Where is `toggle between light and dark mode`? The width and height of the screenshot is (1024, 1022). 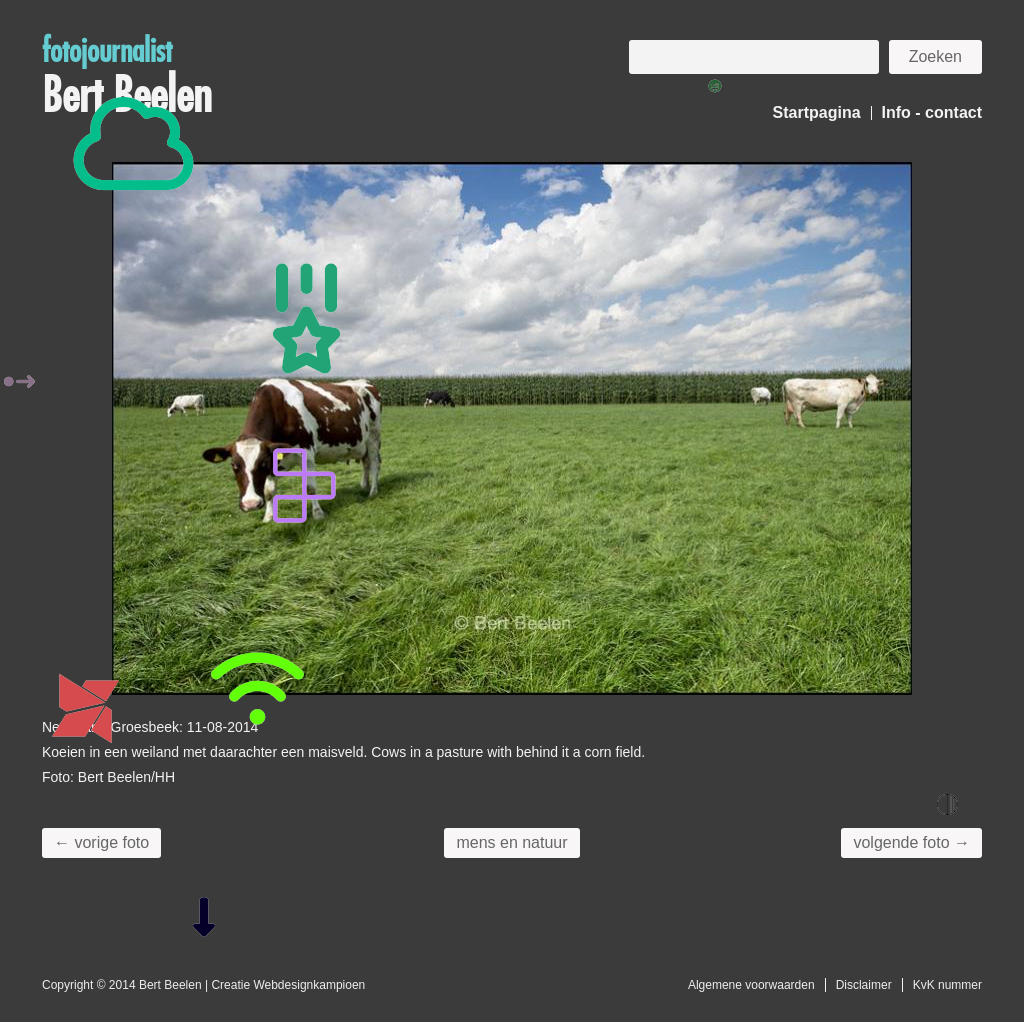 toggle between light and dark mode is located at coordinates (947, 804).